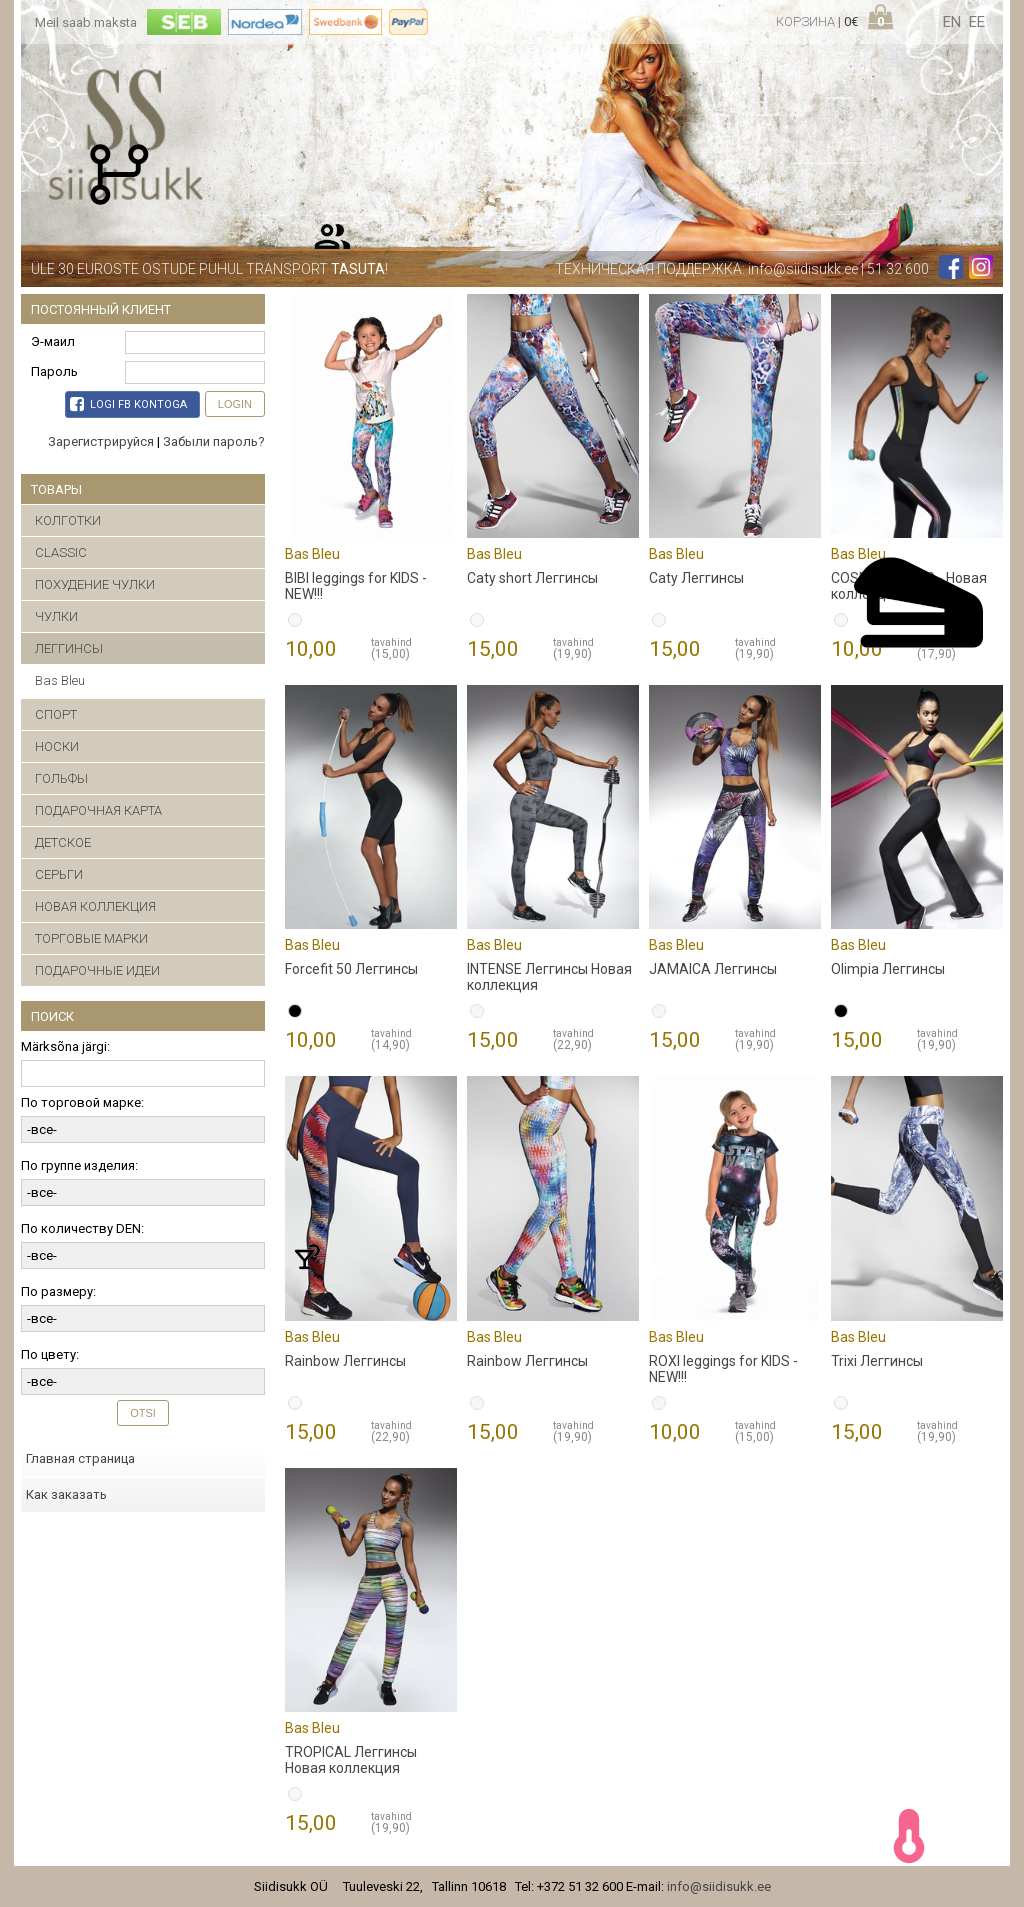 This screenshot has height=1907, width=1024. What do you see at coordinates (918, 602) in the screenshot?
I see `attach or bind documents together` at bounding box center [918, 602].